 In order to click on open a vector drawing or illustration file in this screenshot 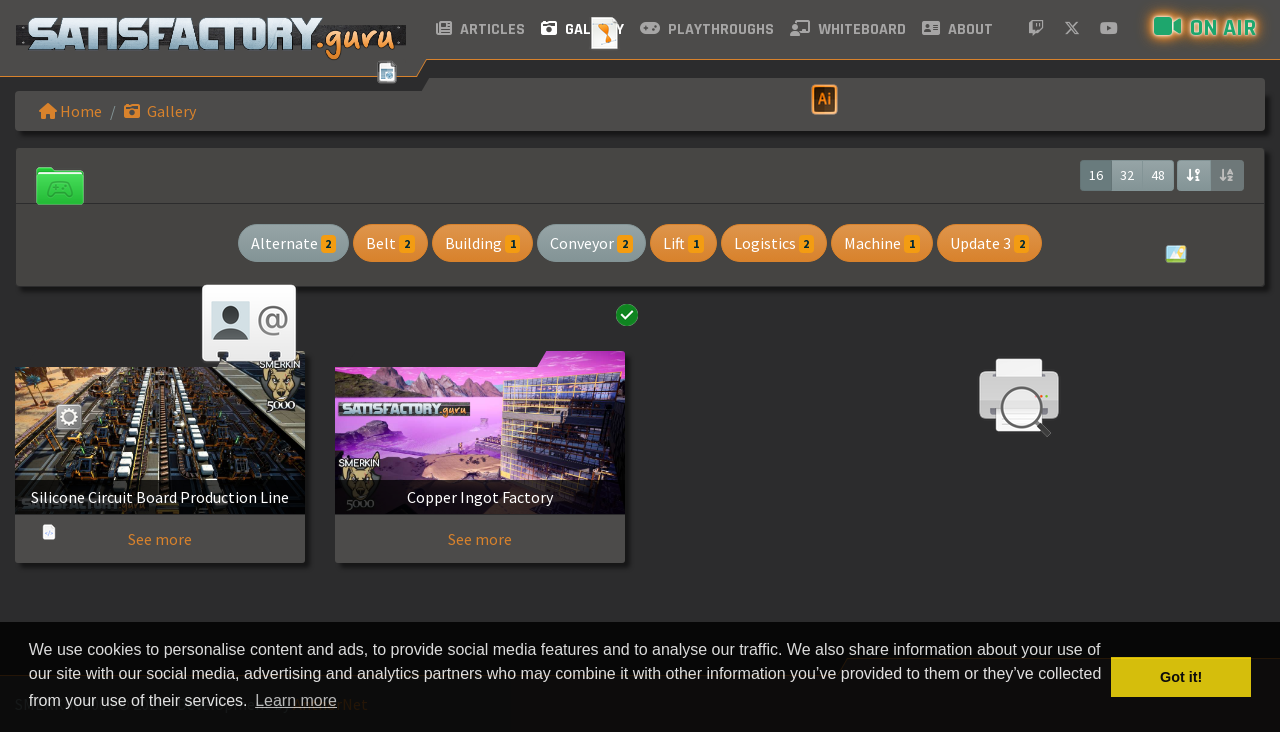, I will do `click(605, 33)`.